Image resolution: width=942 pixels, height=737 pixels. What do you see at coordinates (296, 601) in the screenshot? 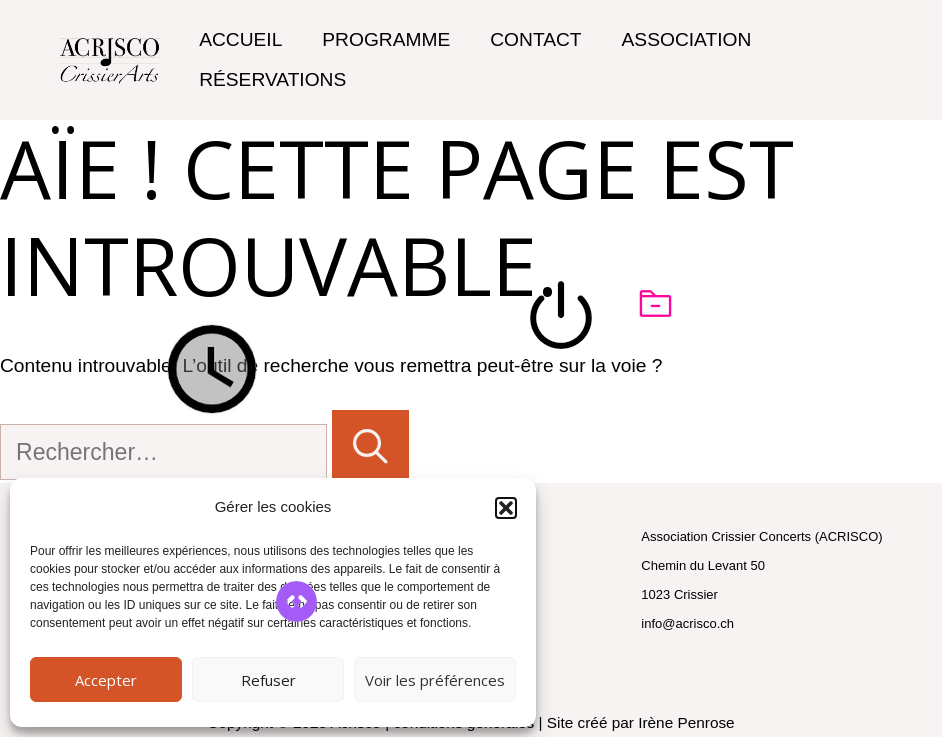
I see `access code editor or developer tools` at bounding box center [296, 601].